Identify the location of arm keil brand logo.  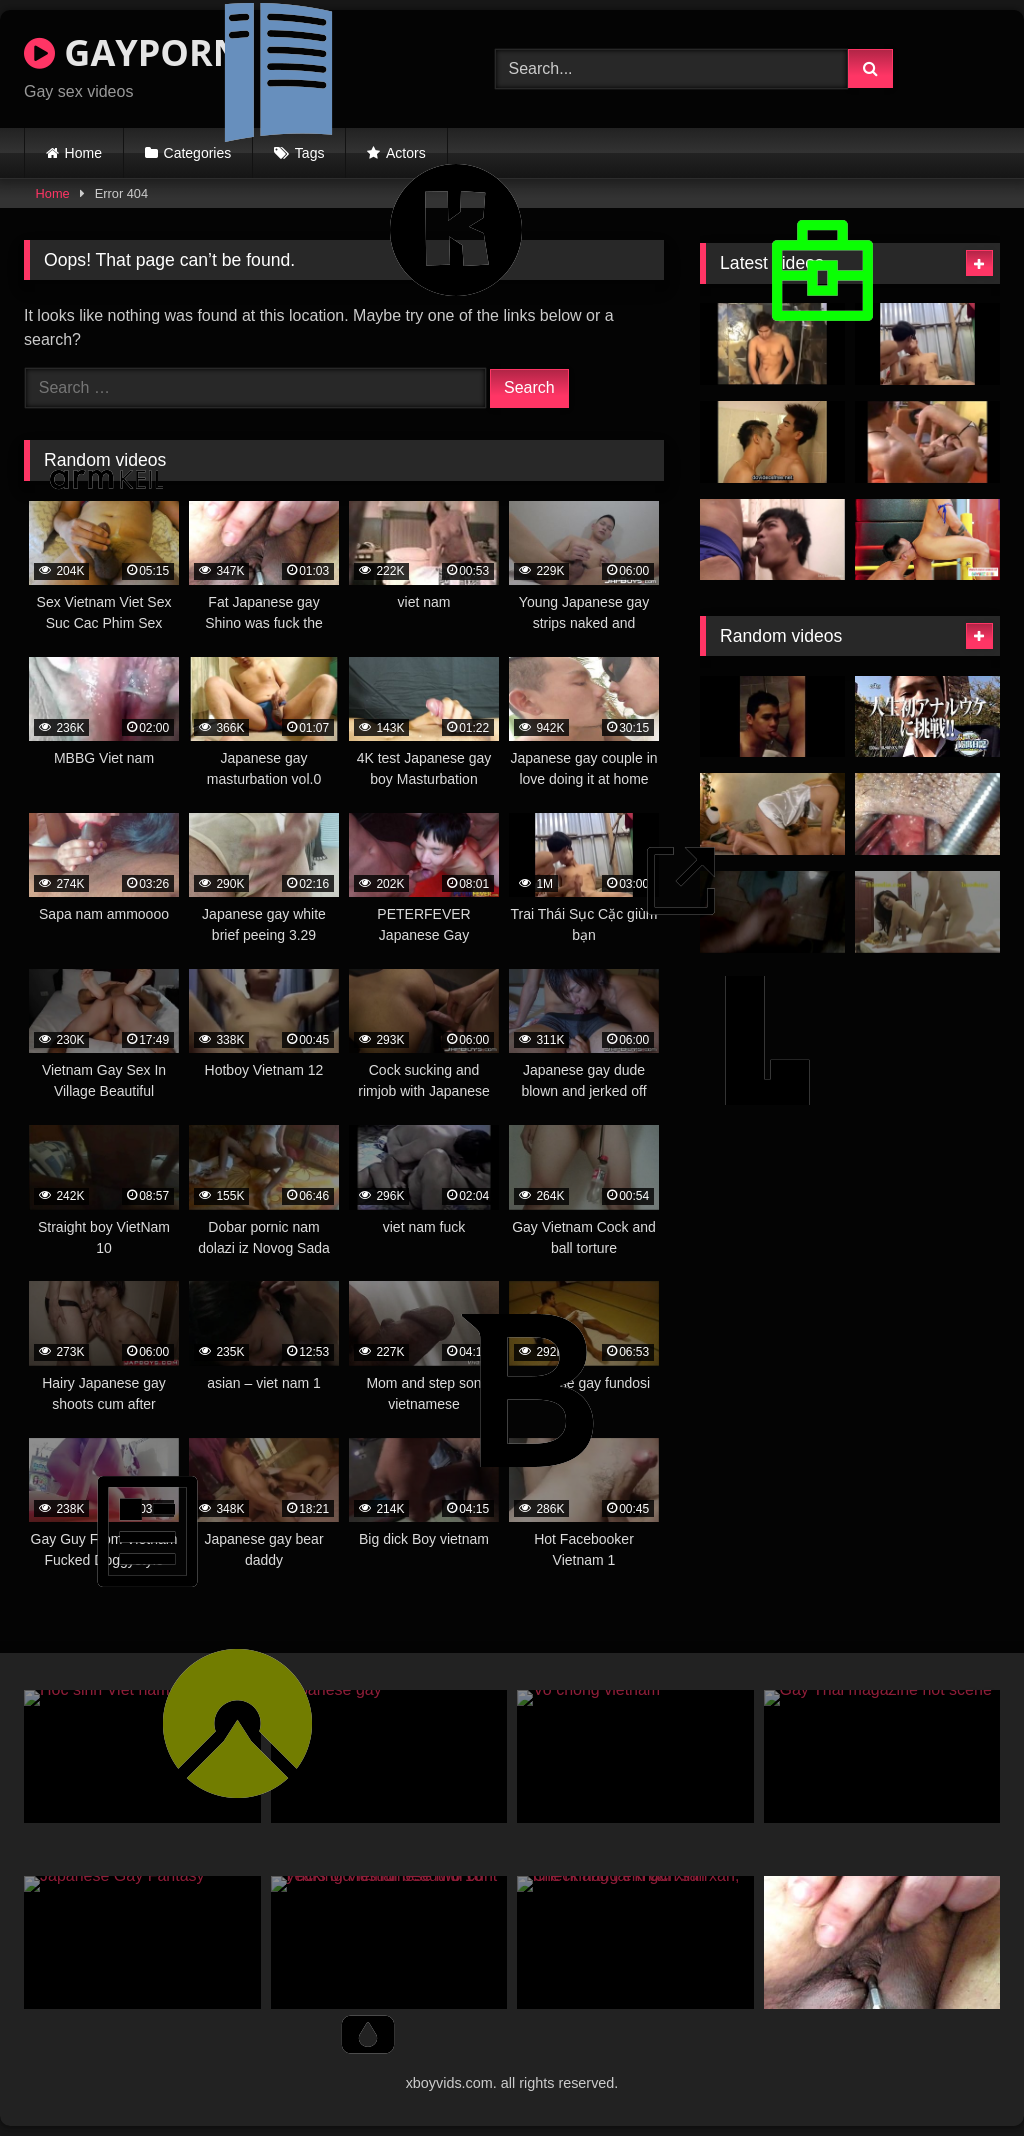
(106, 479).